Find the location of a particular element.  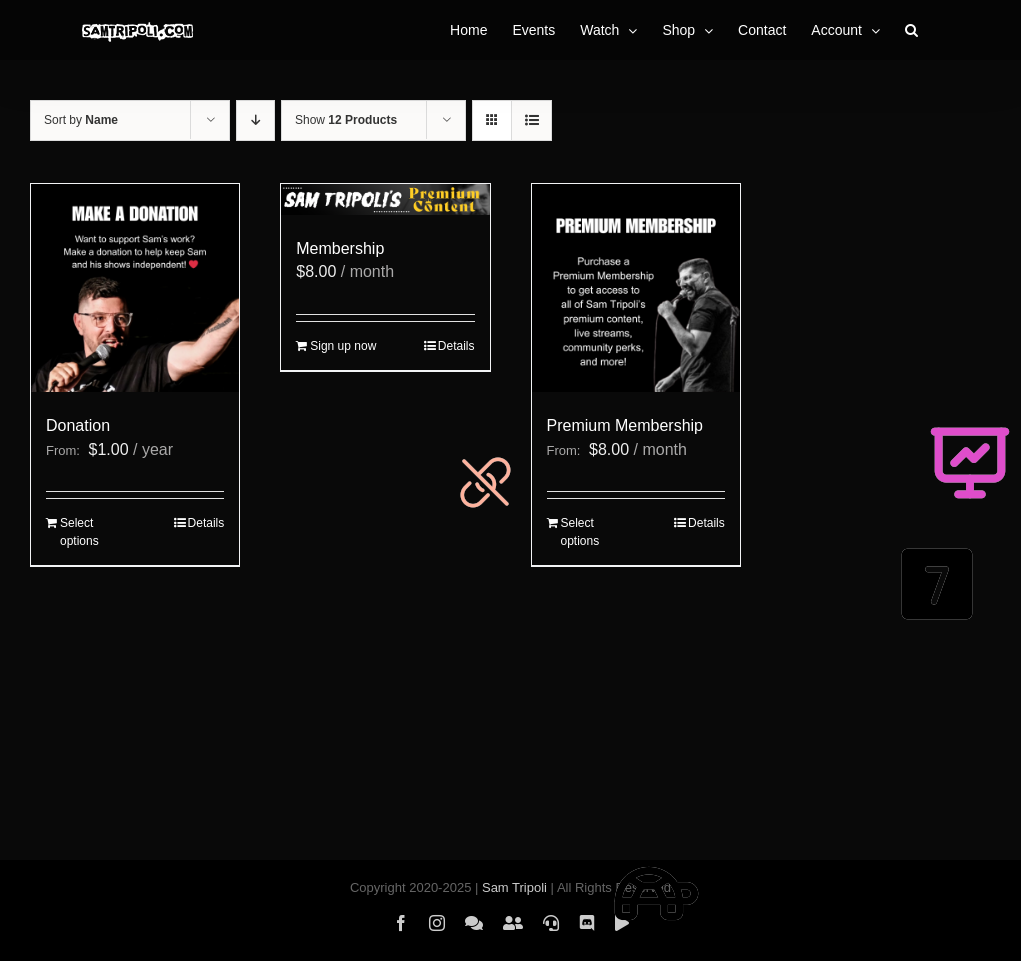

start or view a presentation is located at coordinates (970, 463).